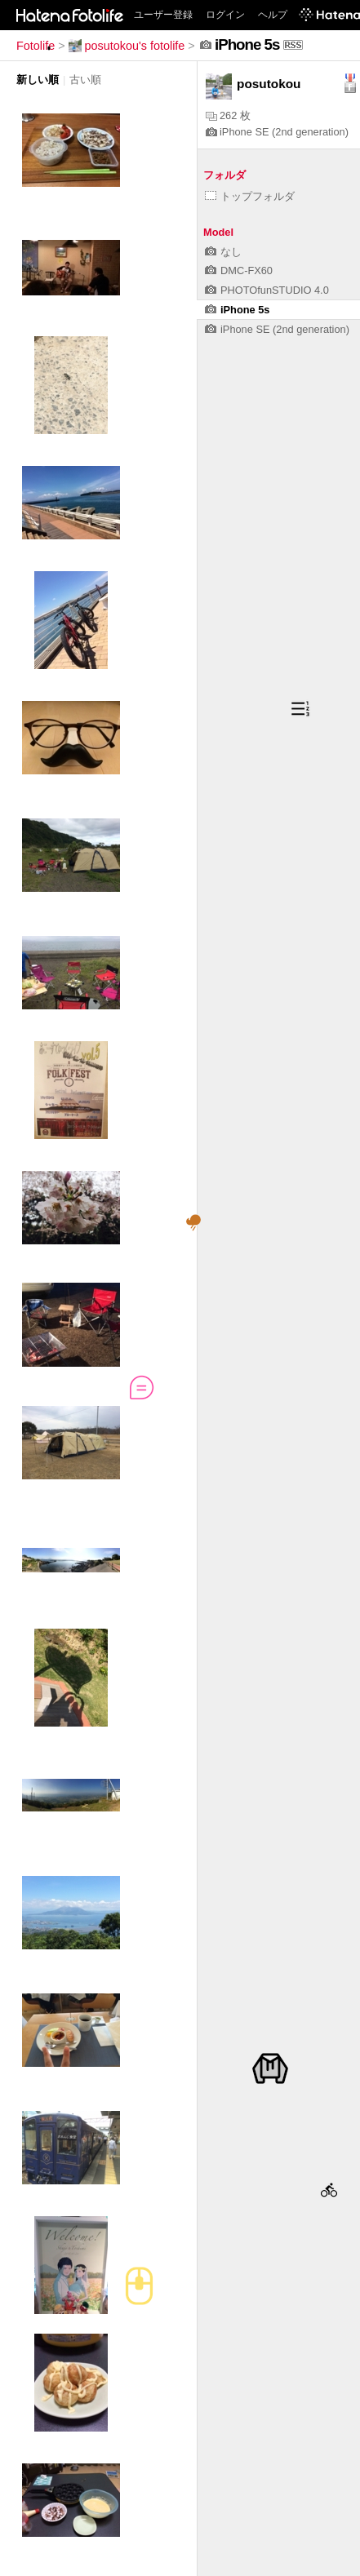  Describe the element at coordinates (300, 708) in the screenshot. I see `switch to right-to-left numbered list format` at that location.